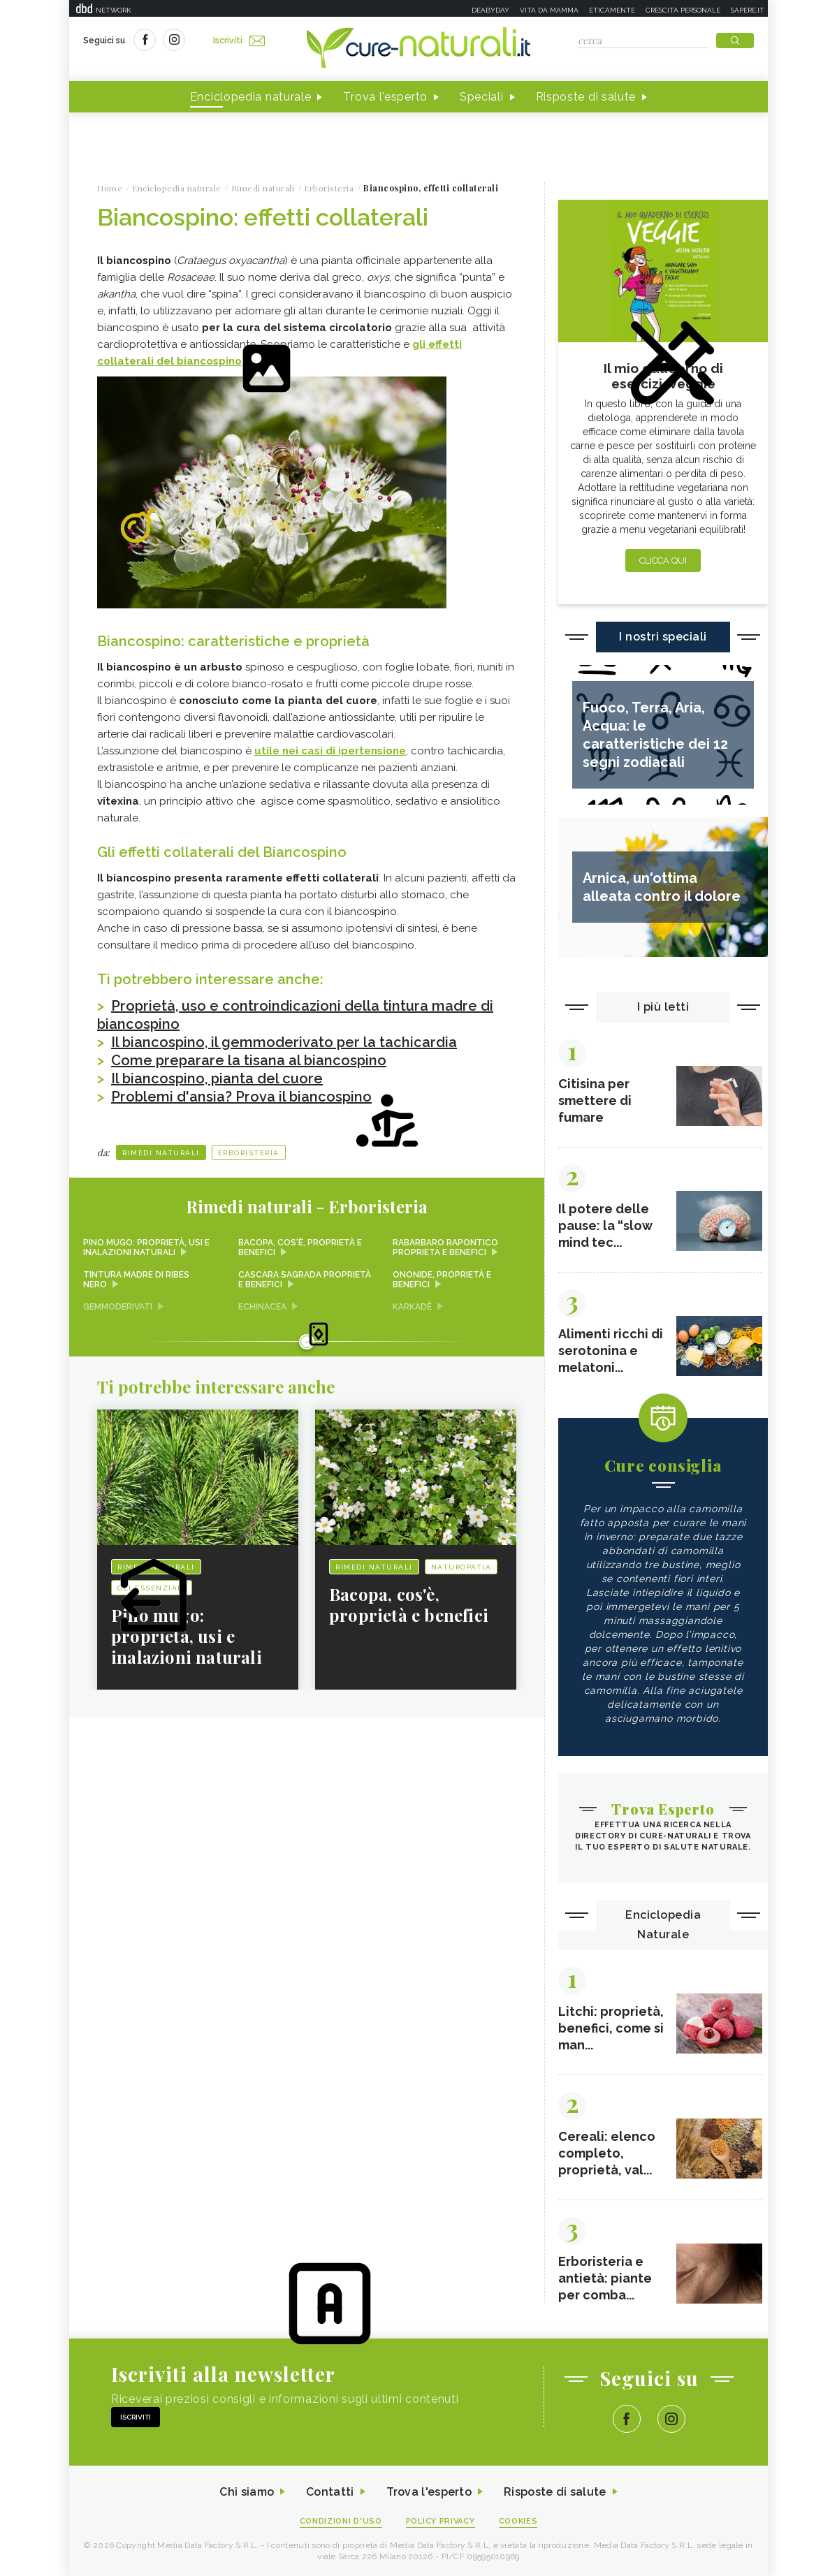 This screenshot has width=837, height=2576. What do you see at coordinates (672, 363) in the screenshot?
I see `disable or stop testing functionality` at bounding box center [672, 363].